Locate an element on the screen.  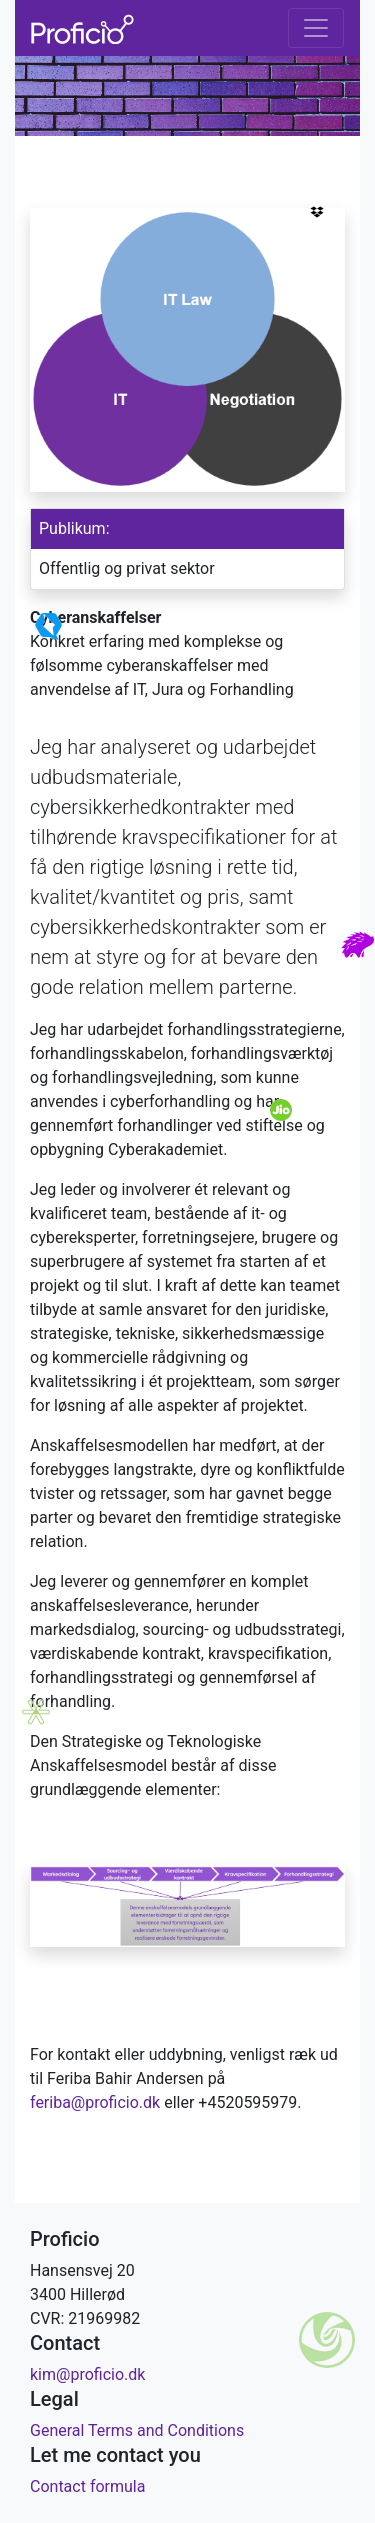
open Dropbox cloud storage is located at coordinates (317, 212).